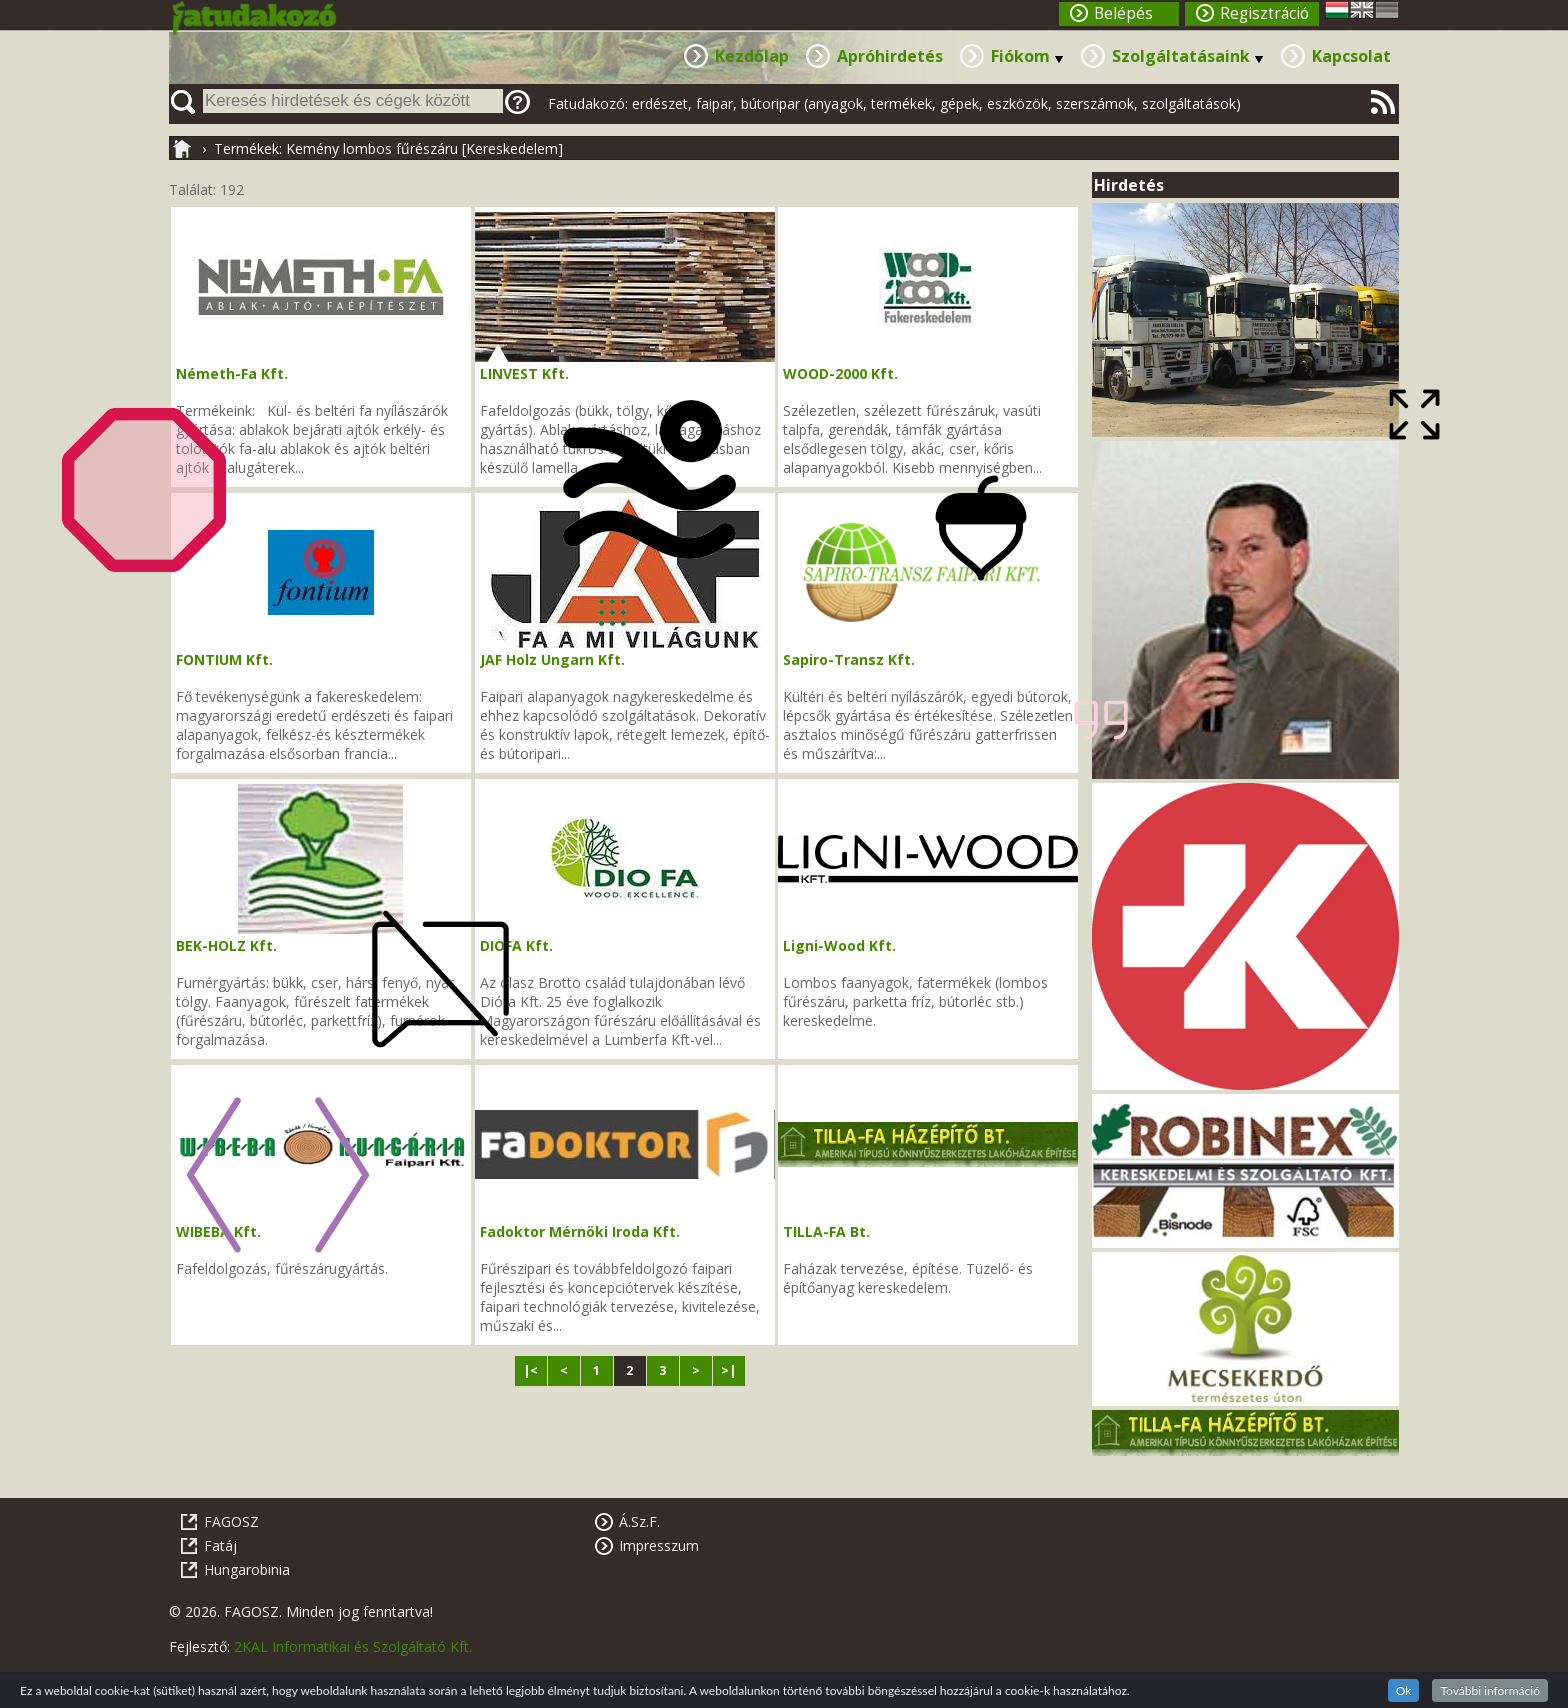 The height and width of the screenshot is (1708, 1568). I want to click on expand to fullscreen mode, so click(1414, 414).